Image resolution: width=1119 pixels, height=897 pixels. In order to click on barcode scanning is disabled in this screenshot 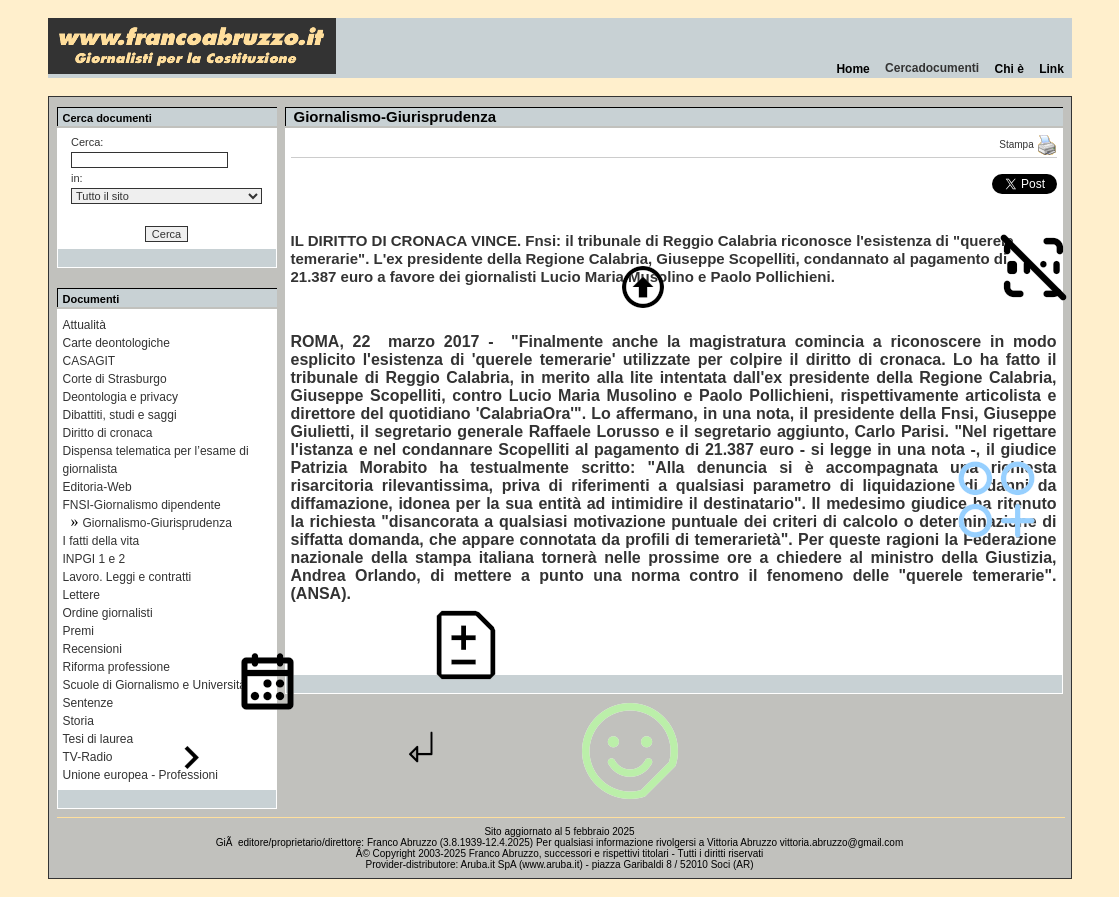, I will do `click(1033, 267)`.